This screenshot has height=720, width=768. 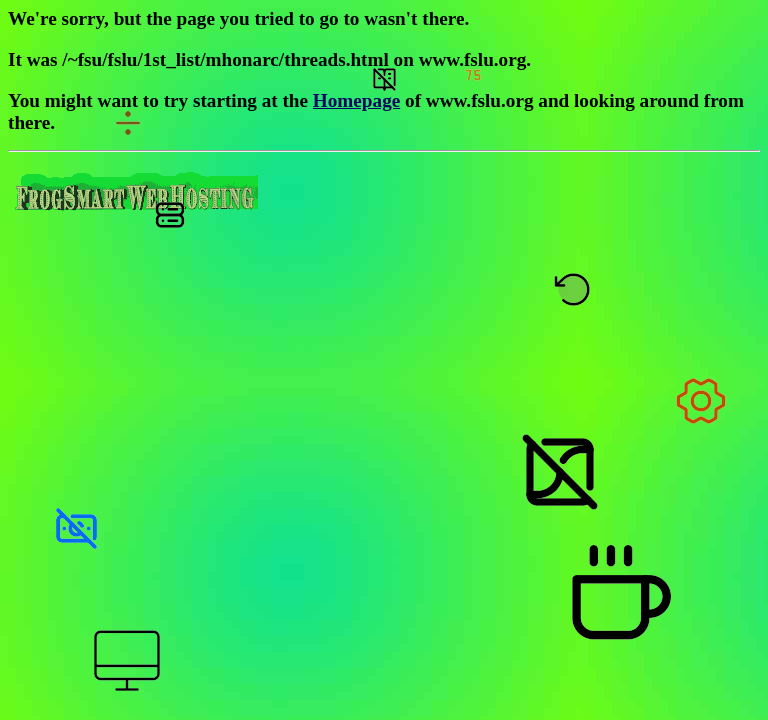 I want to click on view server status, so click(x=170, y=215).